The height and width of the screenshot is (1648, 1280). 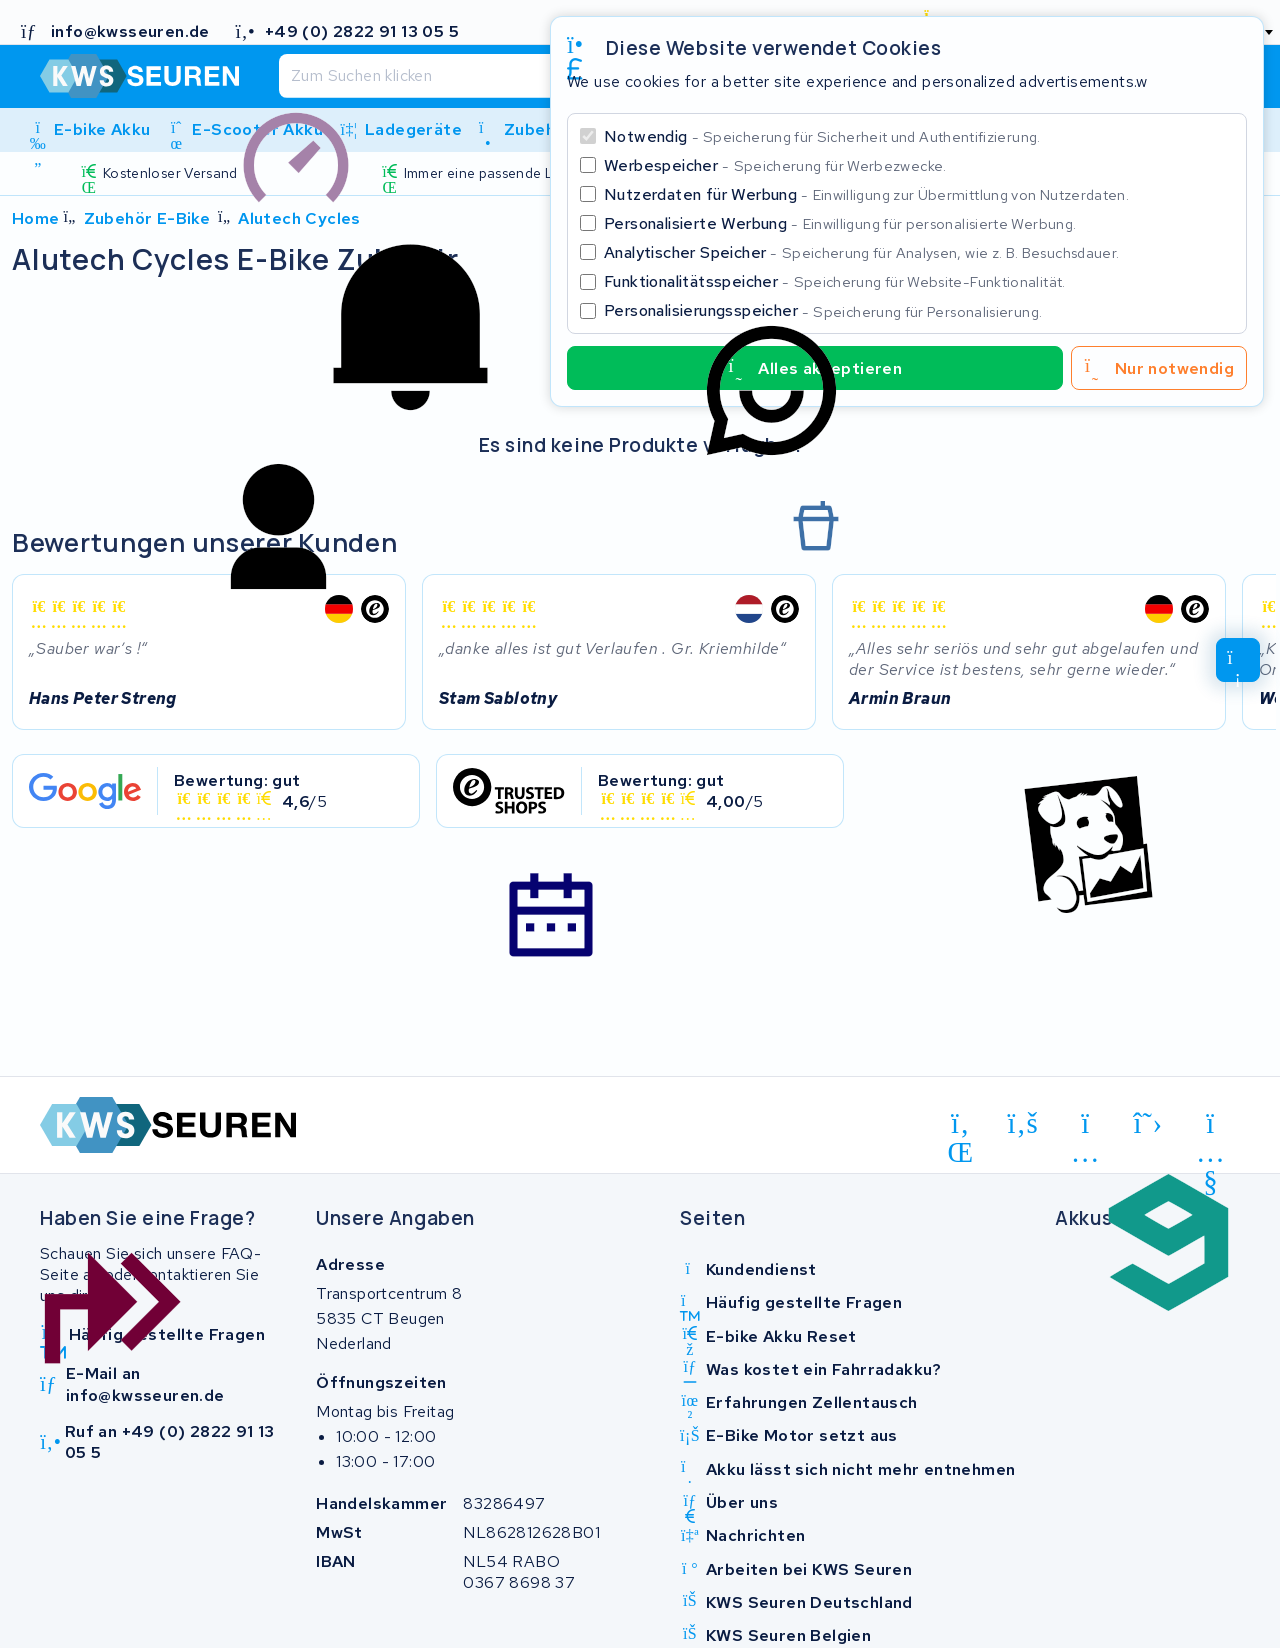 I want to click on forward message to multiple recipients, so click(x=106, y=1309).